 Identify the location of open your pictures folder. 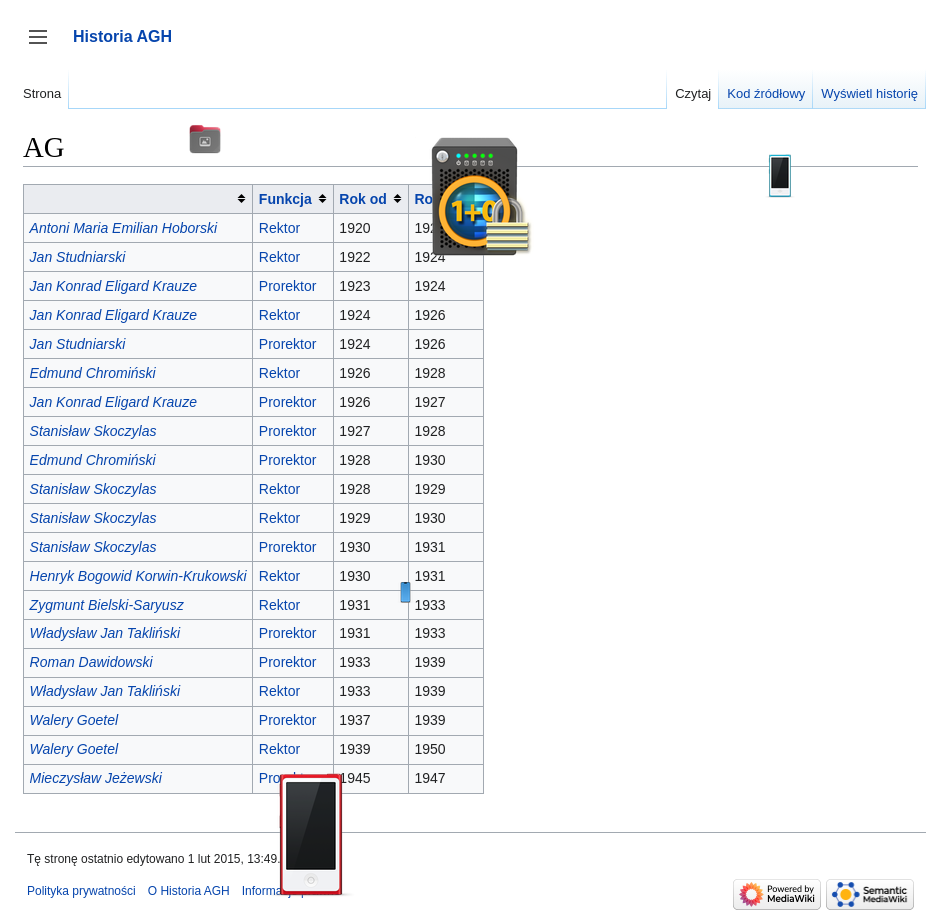
(205, 139).